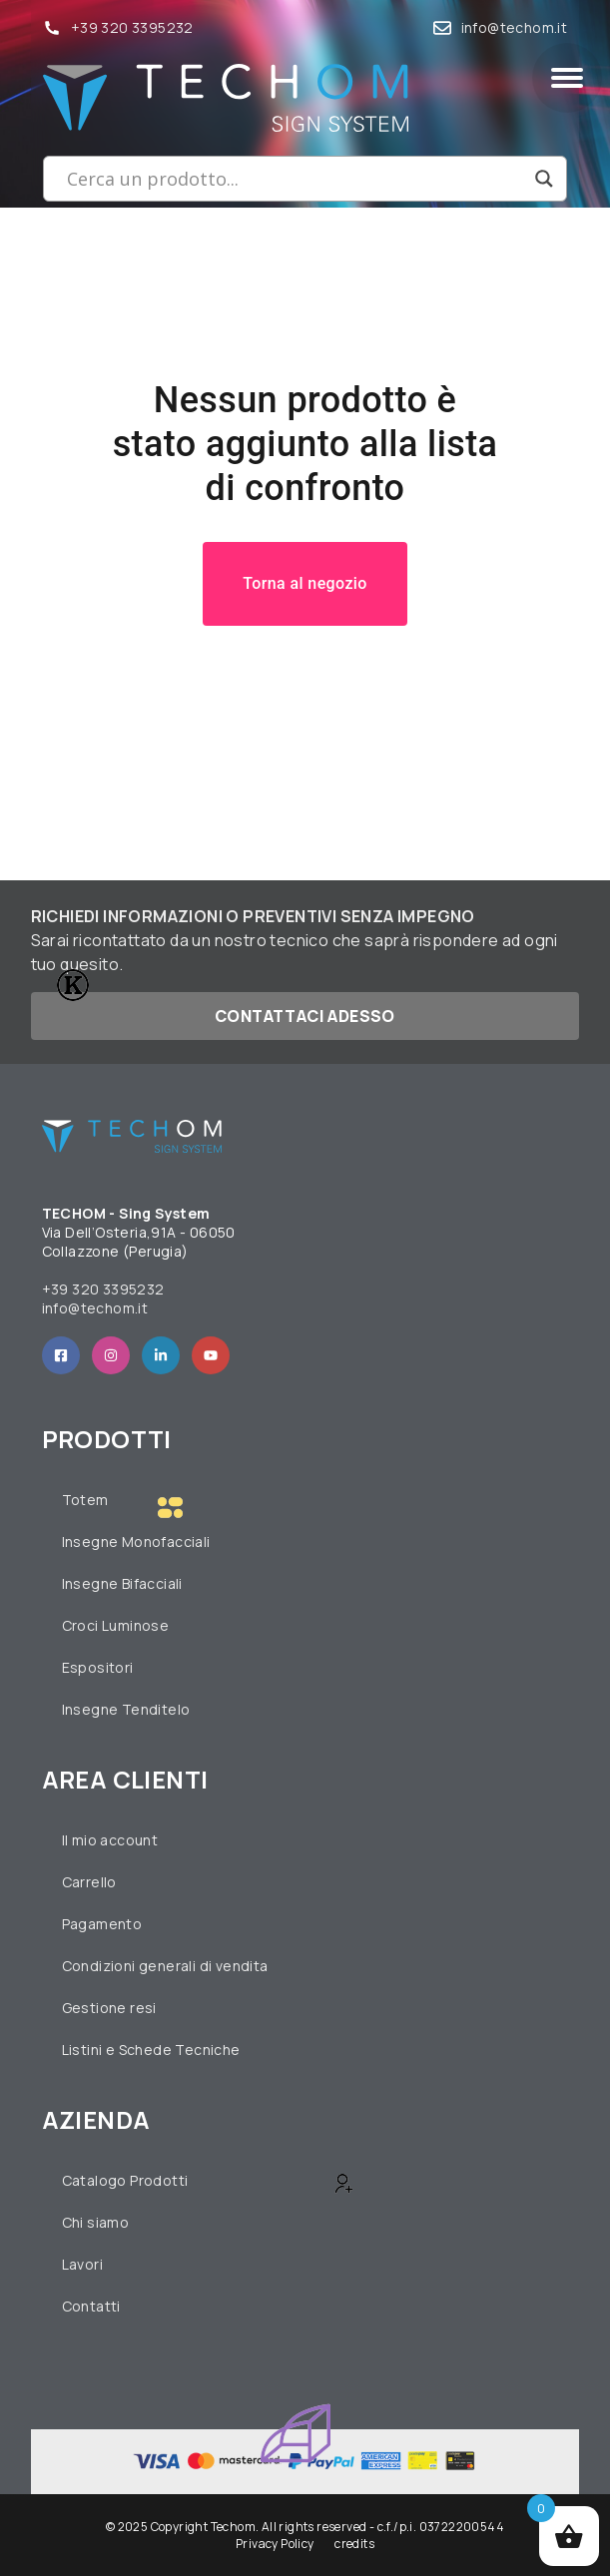 The image size is (610, 2576). What do you see at coordinates (296, 2433) in the screenshot?
I see `rollbar error monitoring service logo` at bounding box center [296, 2433].